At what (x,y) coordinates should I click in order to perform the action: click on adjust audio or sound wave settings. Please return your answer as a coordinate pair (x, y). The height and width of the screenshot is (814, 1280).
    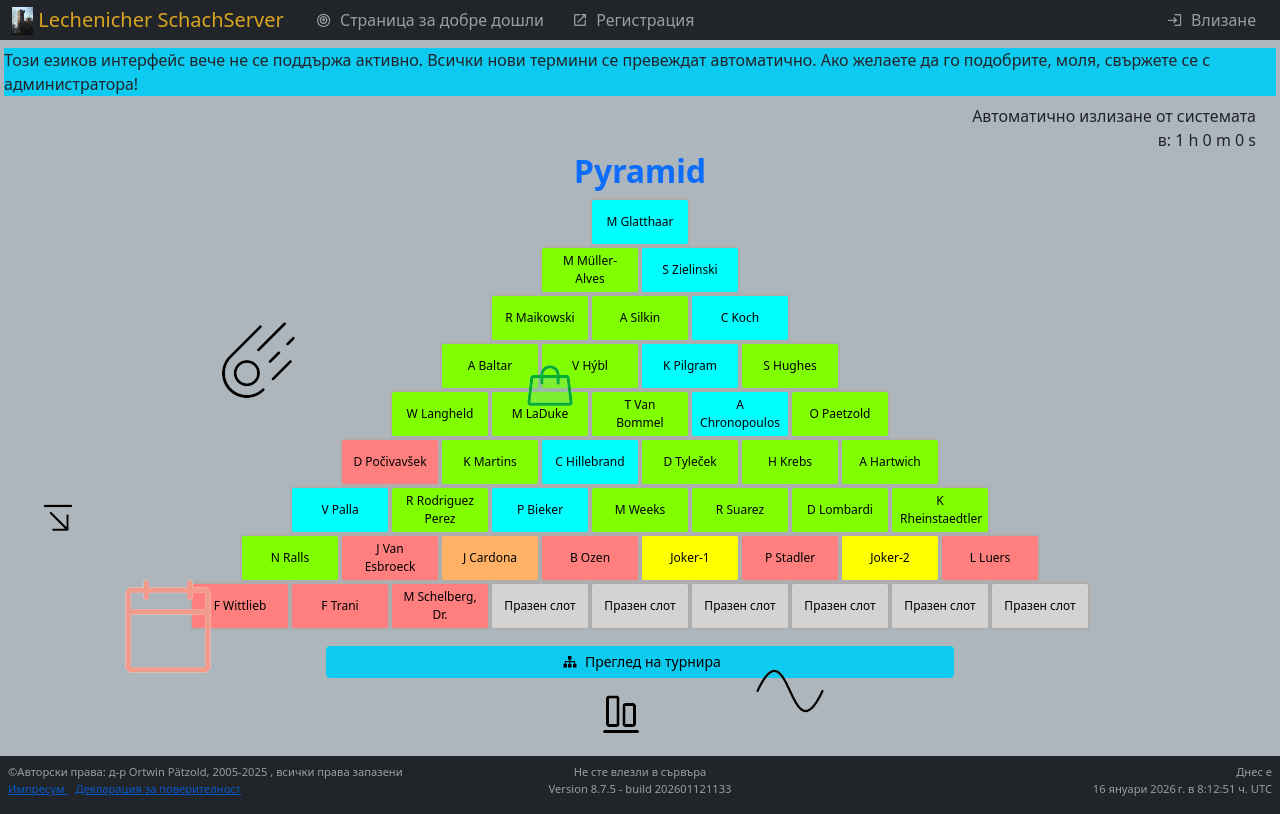
    Looking at the image, I should click on (790, 691).